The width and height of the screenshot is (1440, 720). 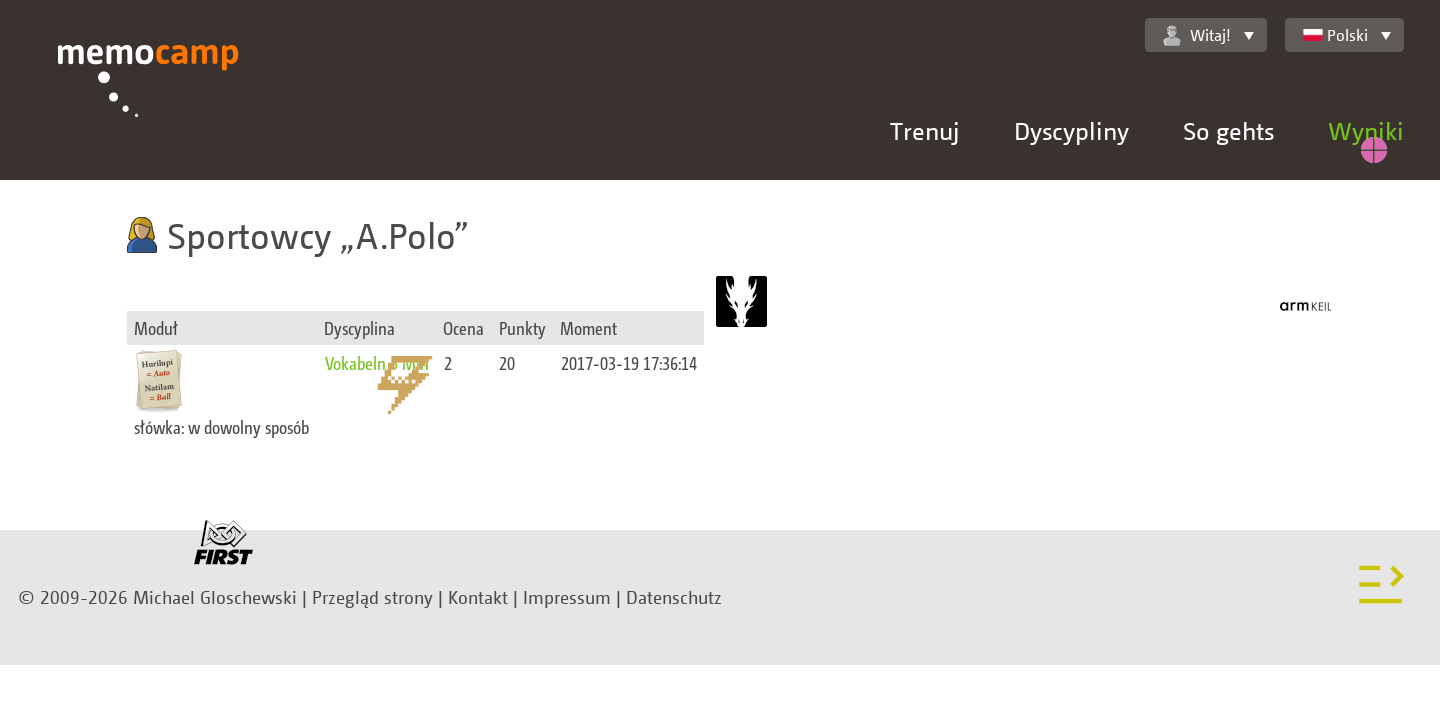 I want to click on arm keil brand logo, so click(x=1305, y=306).